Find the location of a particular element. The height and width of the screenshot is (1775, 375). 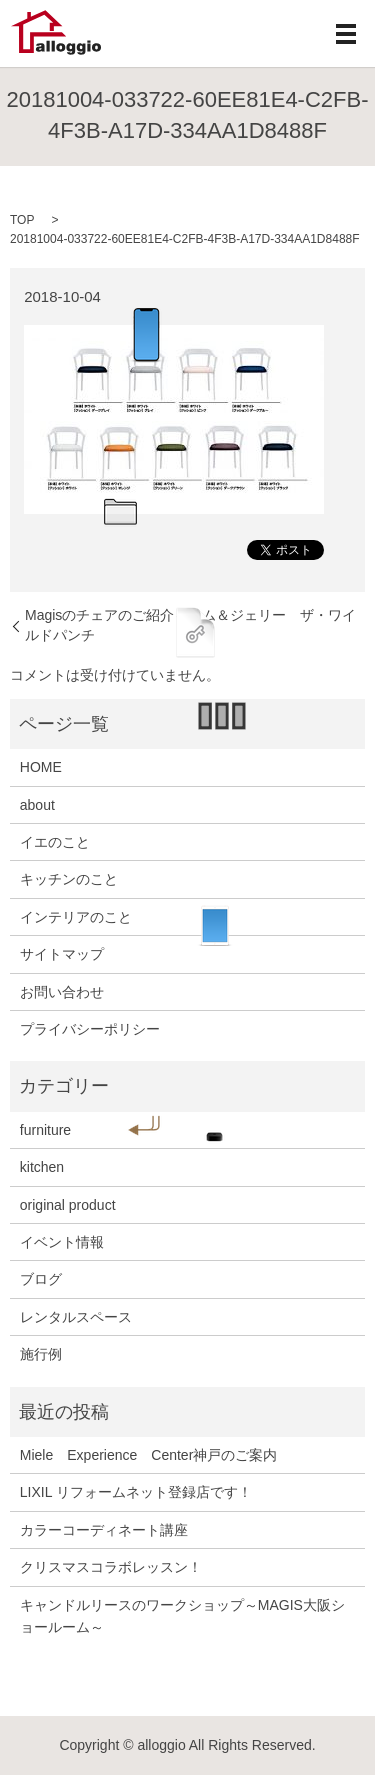

apple tv 4k (3rd generation) device is located at coordinates (214, 1134).